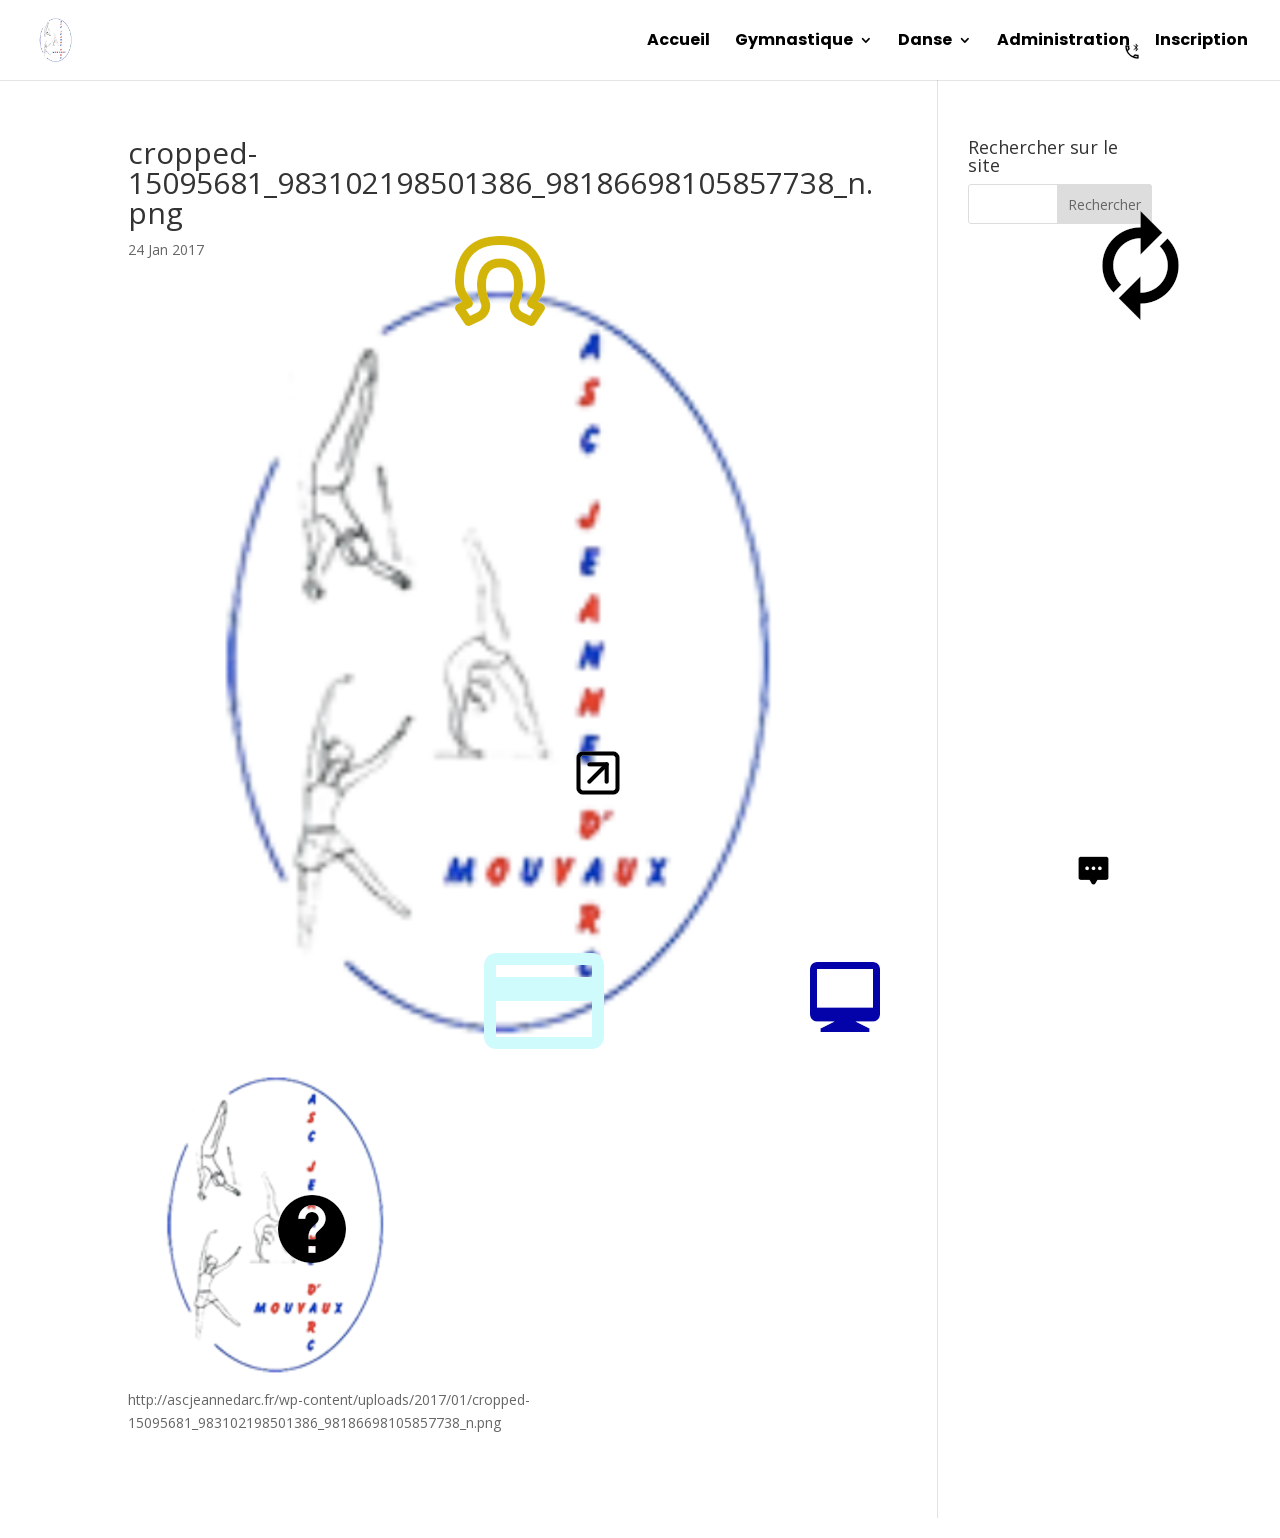 The width and height of the screenshot is (1280, 1538). What do you see at coordinates (544, 1001) in the screenshot?
I see `manage payment methods` at bounding box center [544, 1001].